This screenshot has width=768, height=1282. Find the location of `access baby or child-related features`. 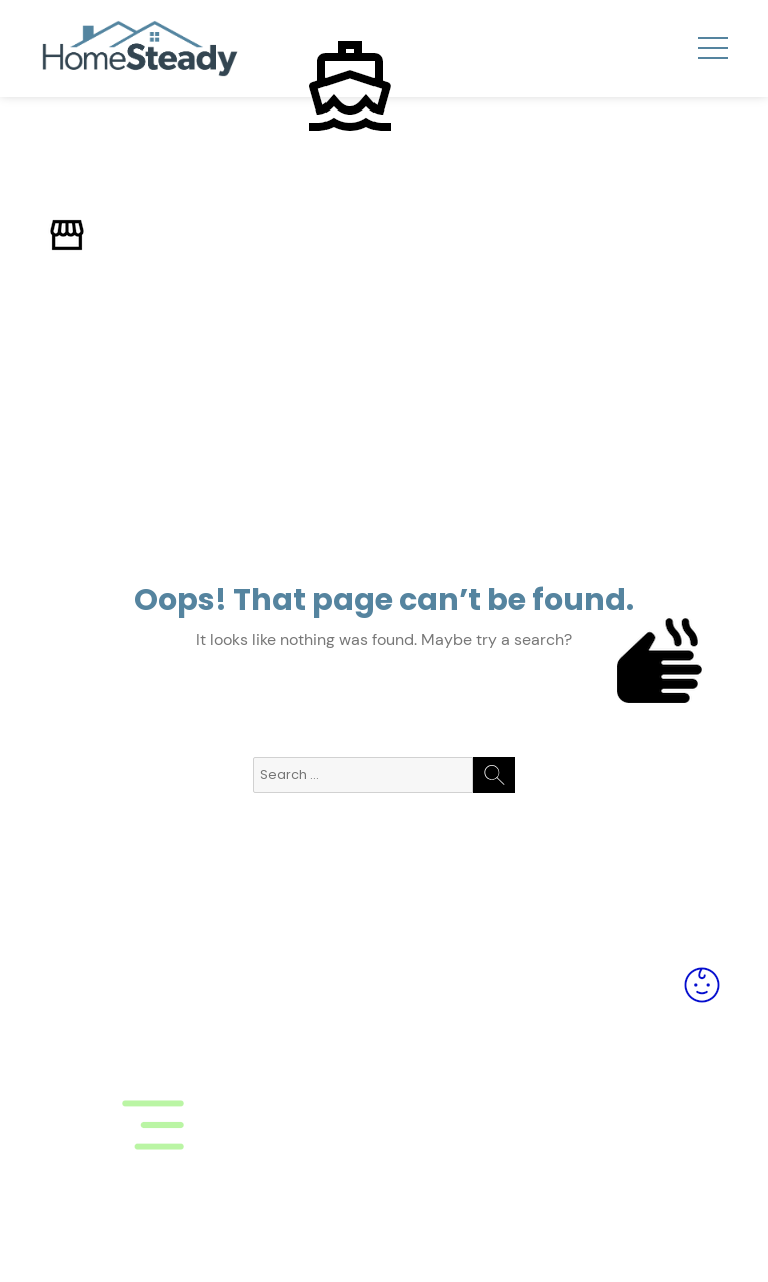

access baby or child-related features is located at coordinates (702, 985).